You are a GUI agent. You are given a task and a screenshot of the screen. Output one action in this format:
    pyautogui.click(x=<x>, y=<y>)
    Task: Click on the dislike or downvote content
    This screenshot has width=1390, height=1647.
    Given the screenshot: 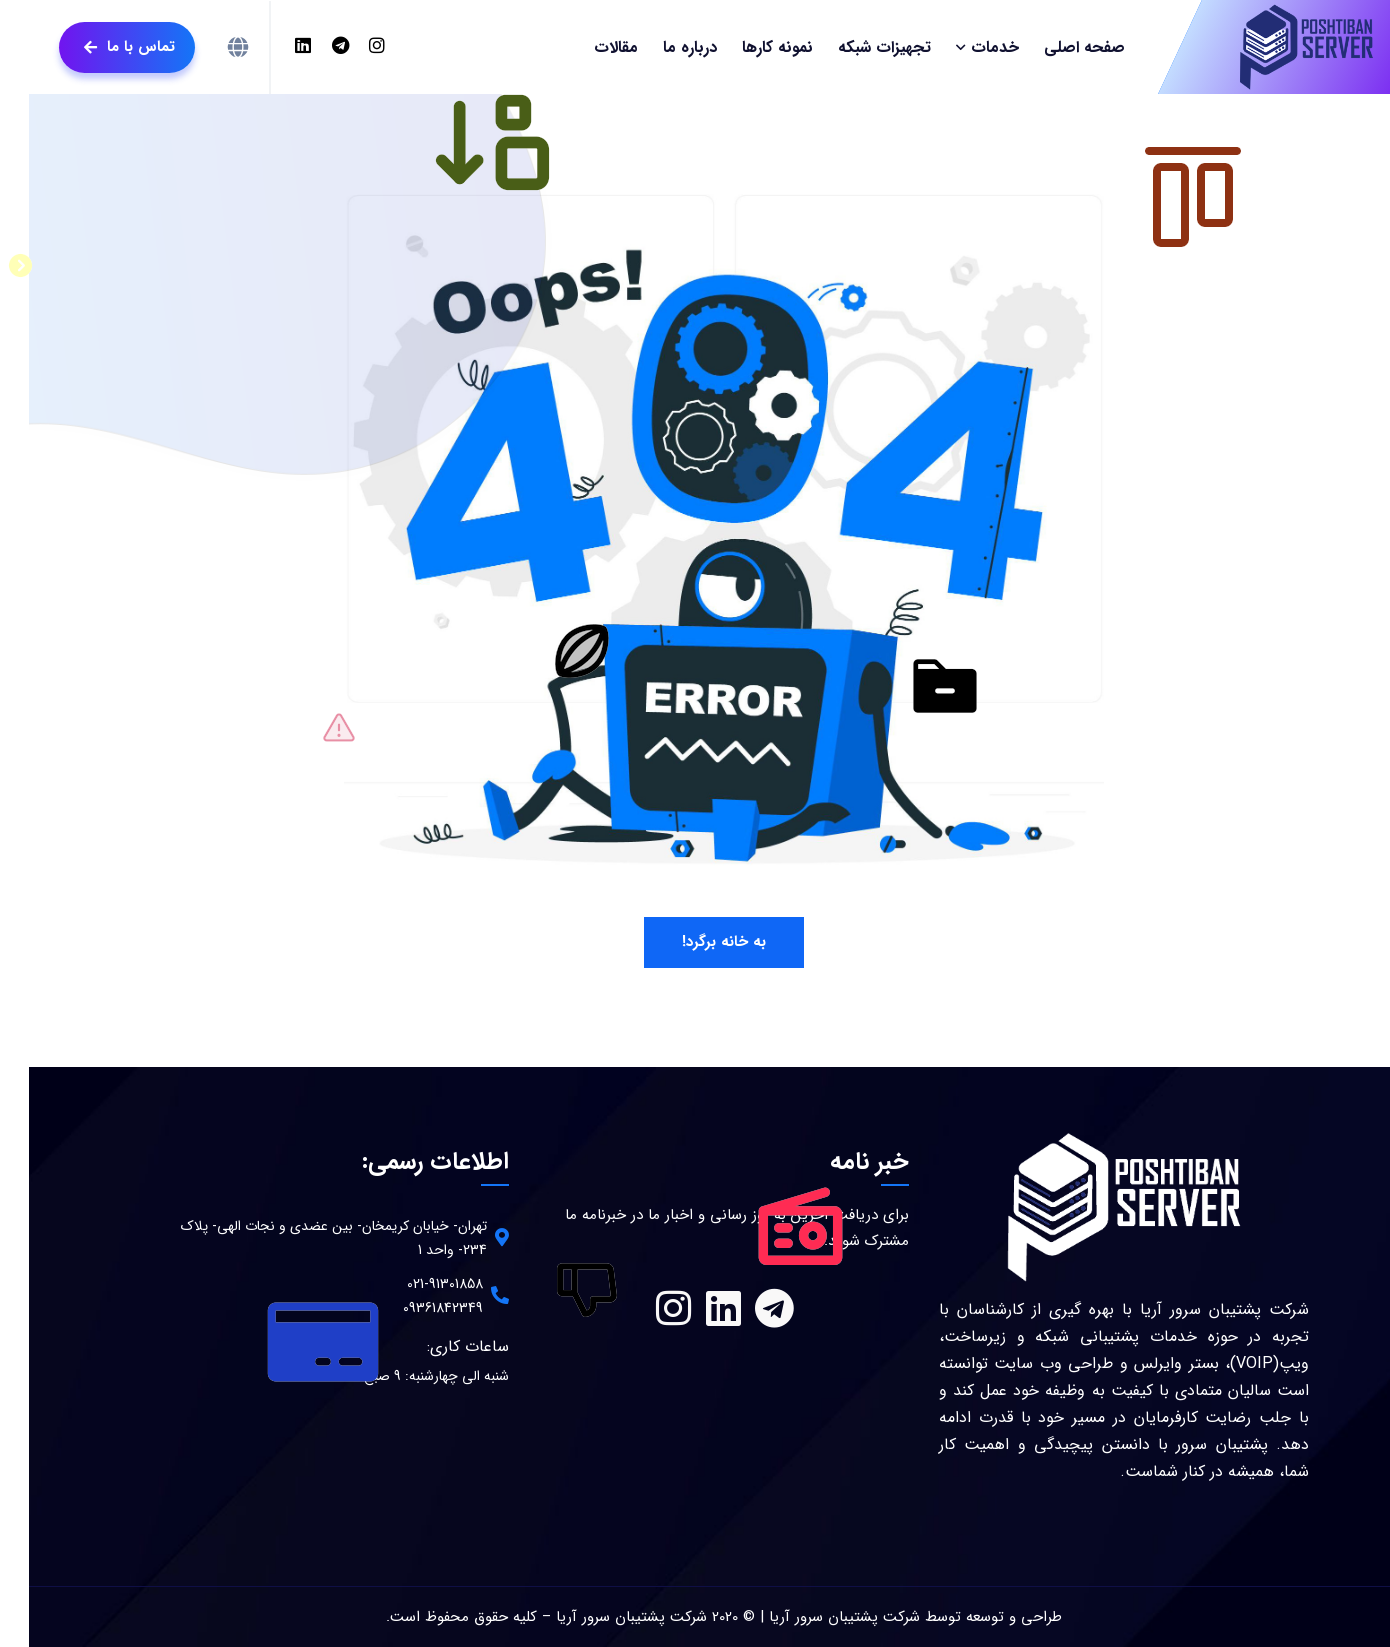 What is the action you would take?
    pyautogui.click(x=587, y=1287)
    